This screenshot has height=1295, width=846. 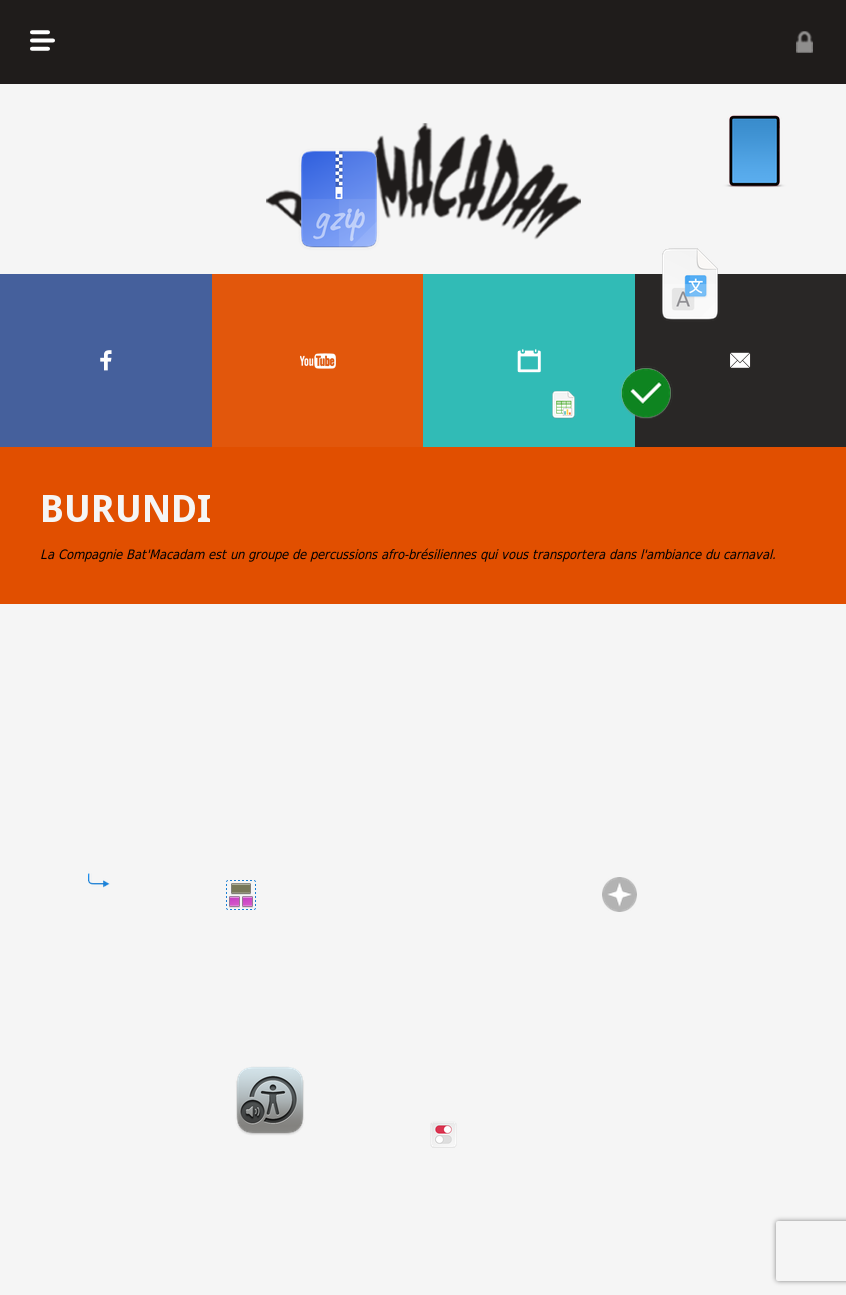 I want to click on a gettext translation file for software localization, so click(x=690, y=284).